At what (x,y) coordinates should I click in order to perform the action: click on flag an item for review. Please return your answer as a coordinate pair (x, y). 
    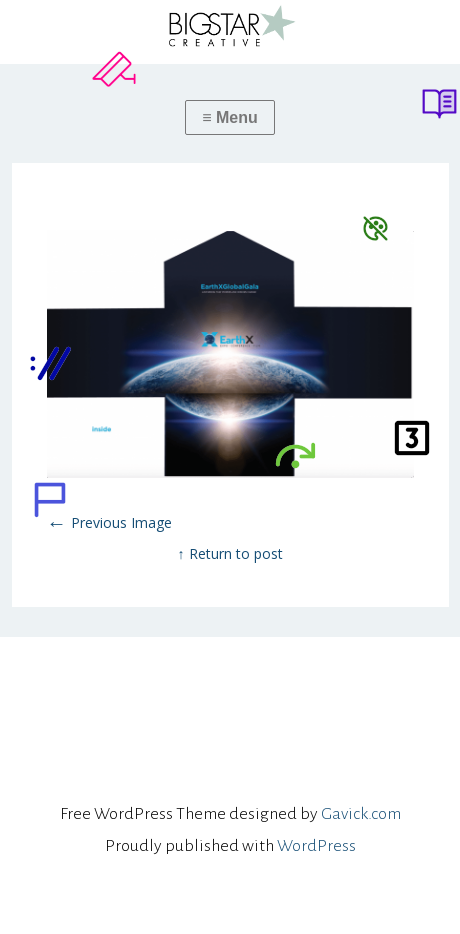
    Looking at the image, I should click on (50, 498).